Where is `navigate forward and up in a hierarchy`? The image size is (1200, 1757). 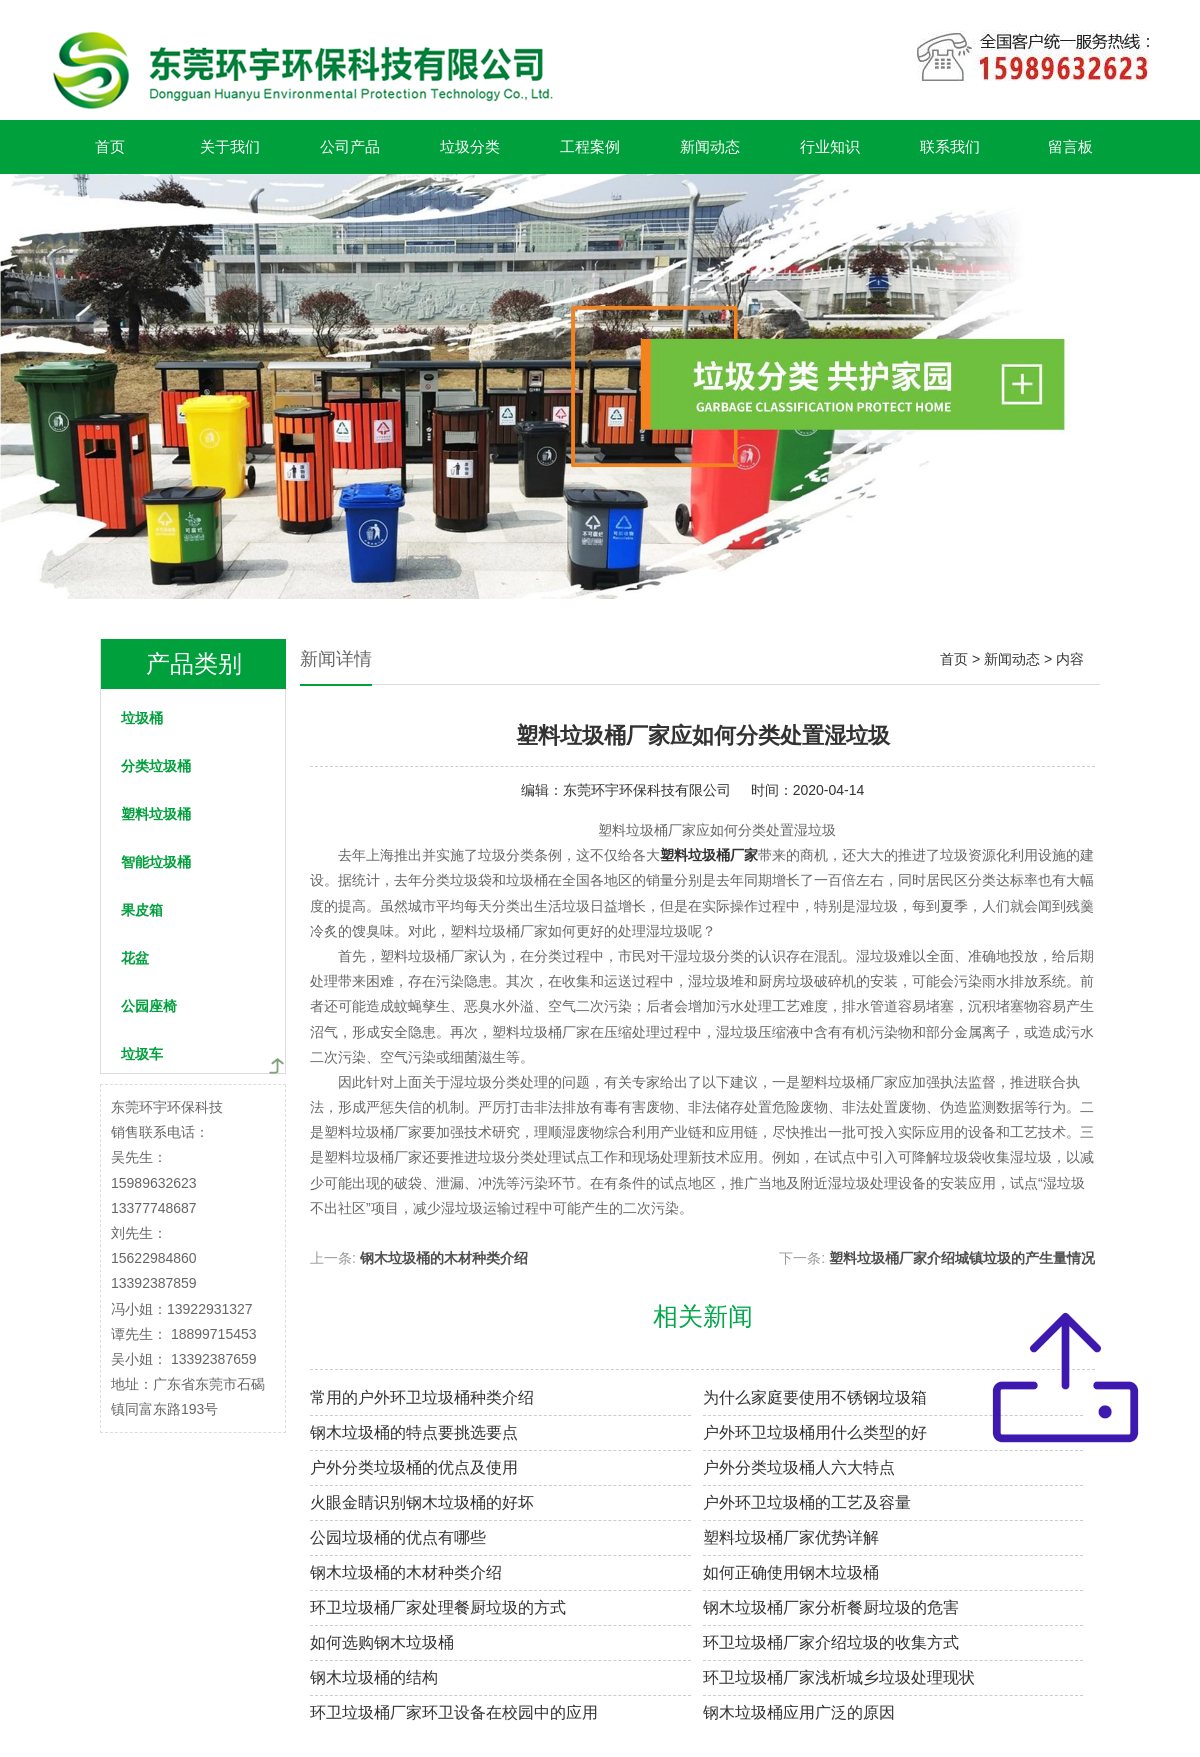
navigate forward and up in a hierarchy is located at coordinates (276, 1066).